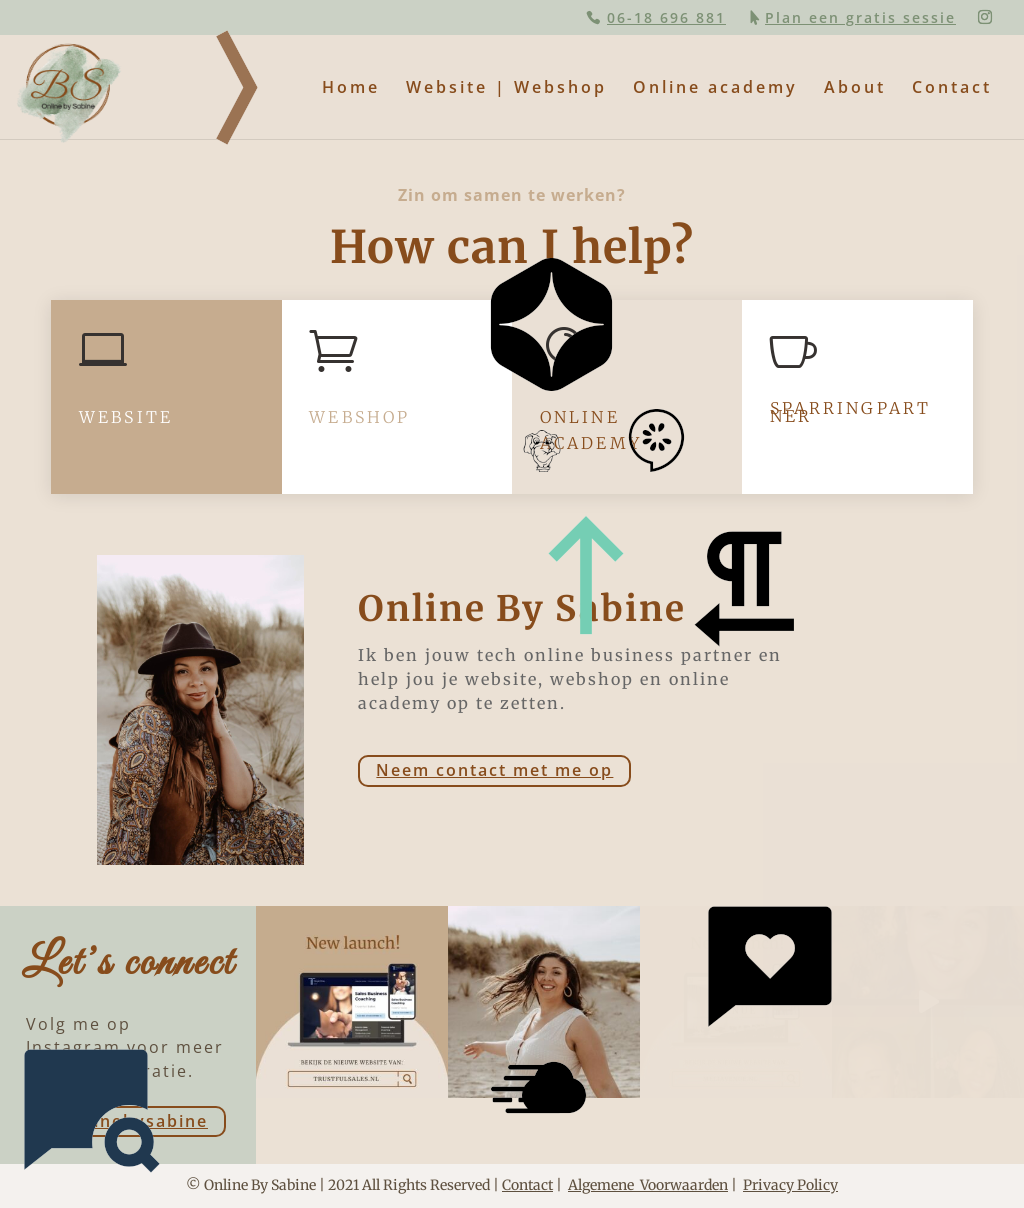 Image resolution: width=1024 pixels, height=1208 pixels. Describe the element at coordinates (770, 962) in the screenshot. I see `view liked or favorited messages` at that location.